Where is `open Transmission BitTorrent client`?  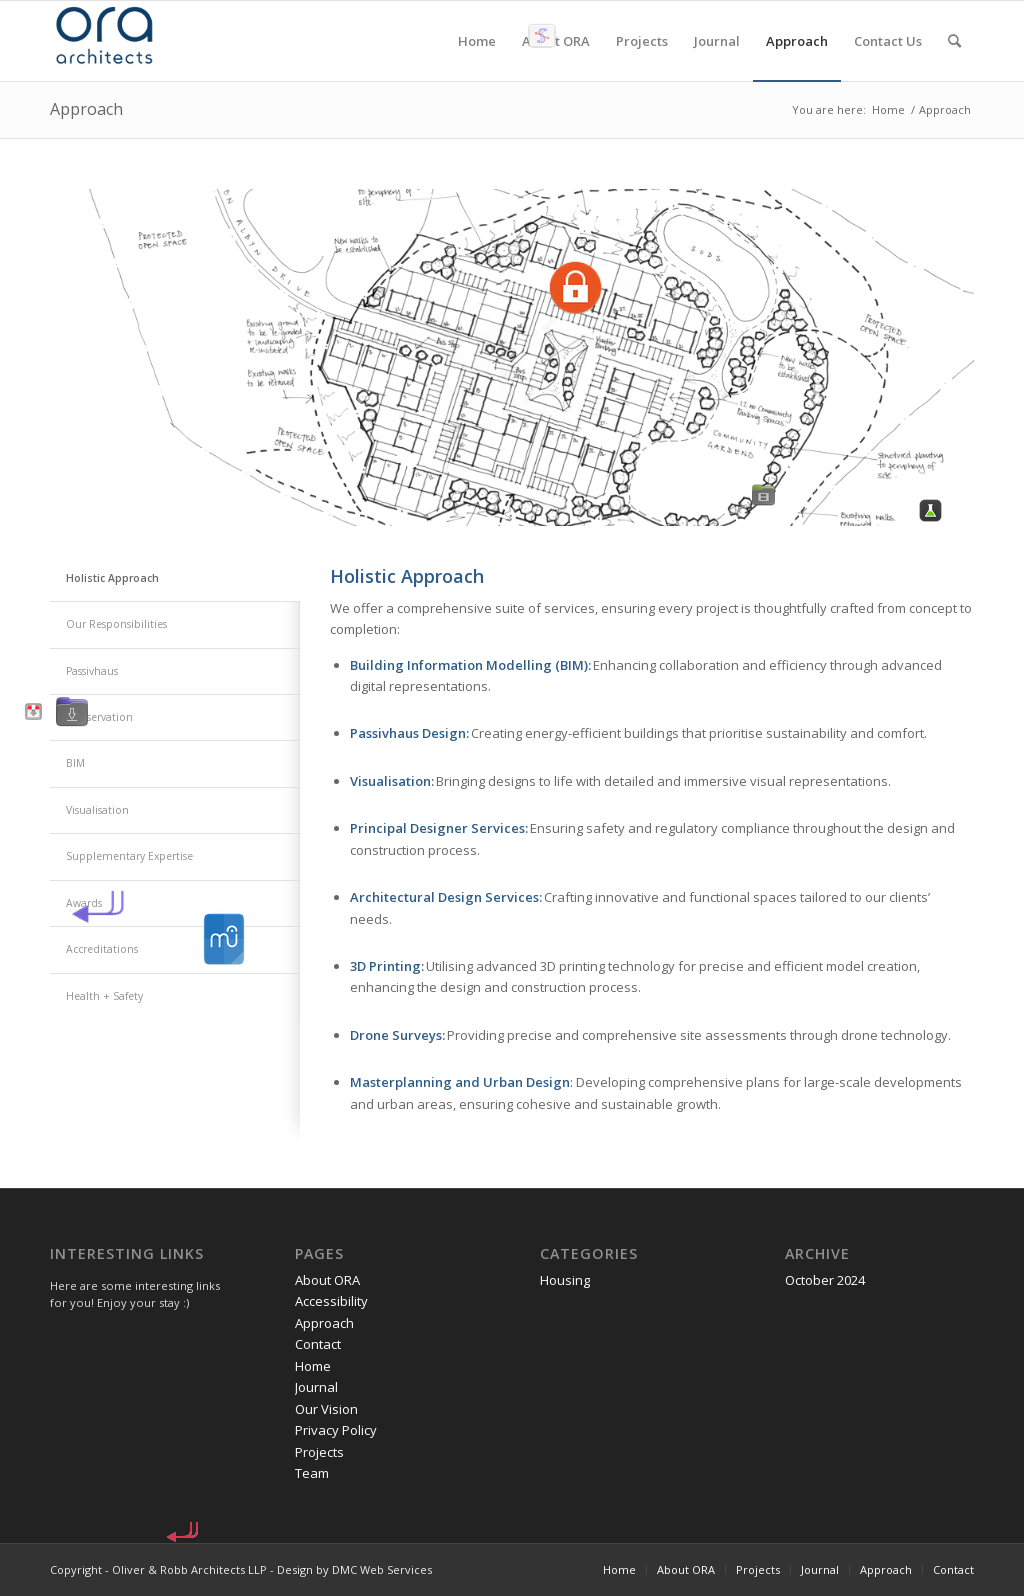
open Transmission BitTorrent client is located at coordinates (33, 711).